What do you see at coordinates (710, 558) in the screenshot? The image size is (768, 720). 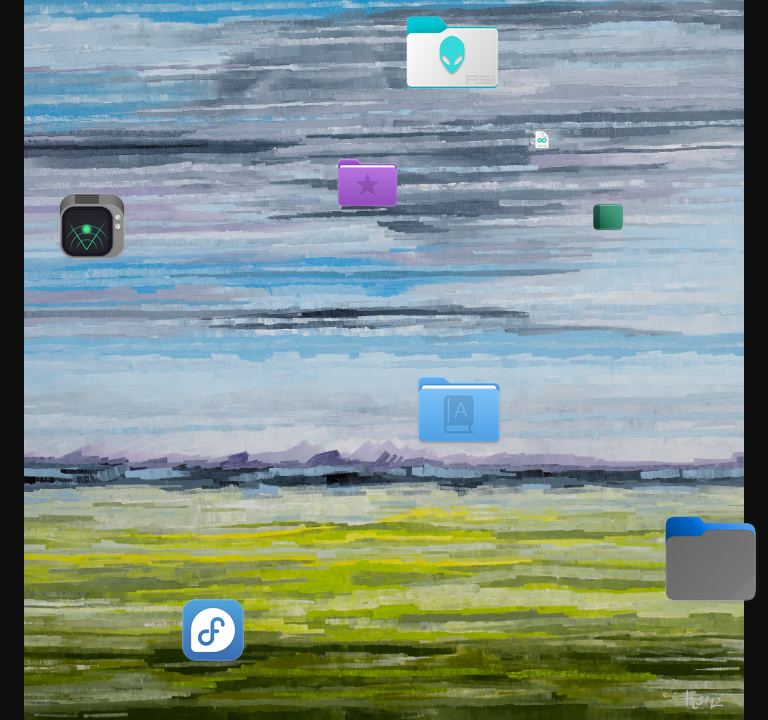 I see `open folder to view contents` at bounding box center [710, 558].